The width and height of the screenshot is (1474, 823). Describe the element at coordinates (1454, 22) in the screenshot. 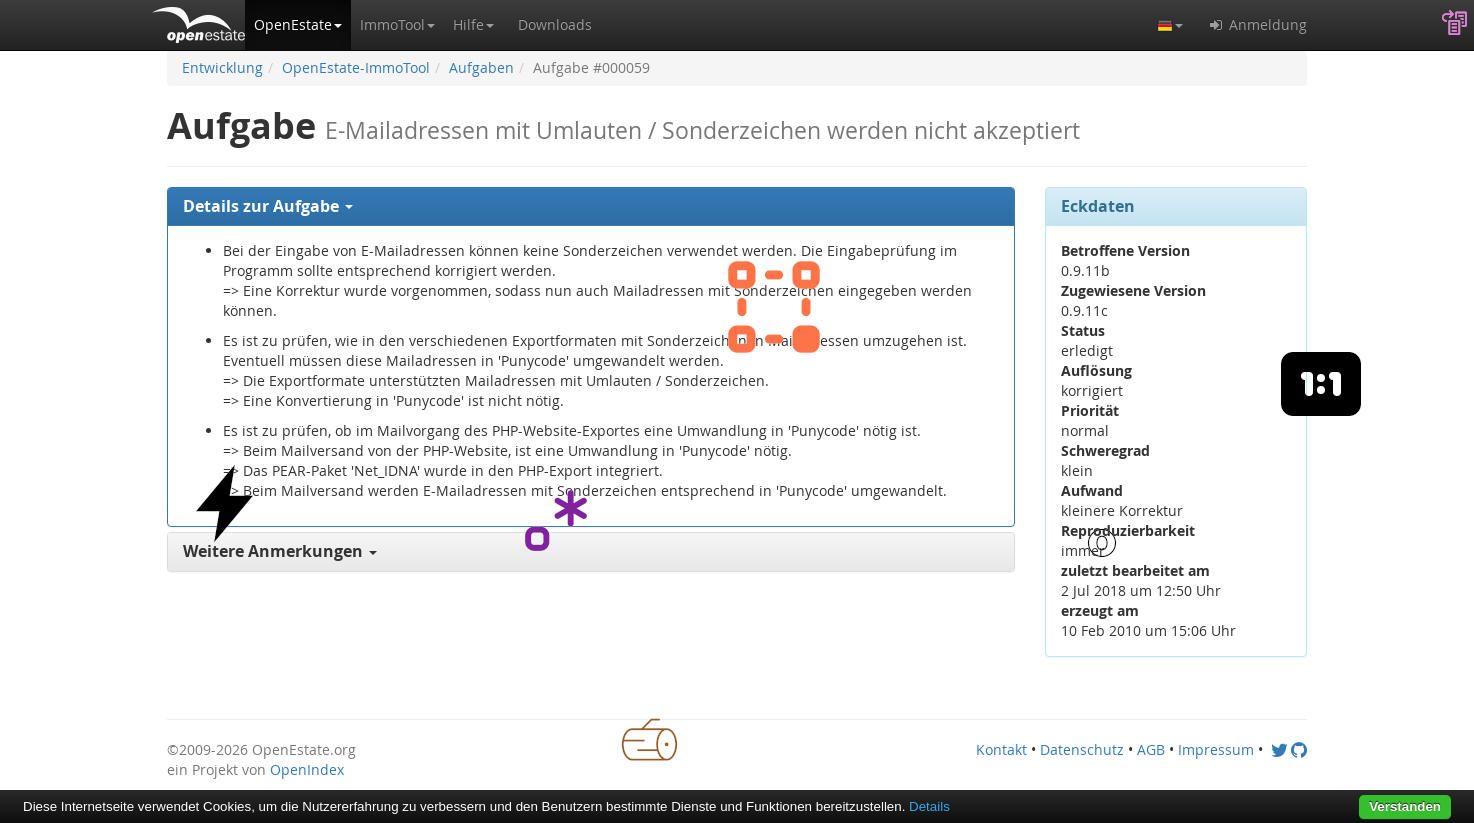

I see `find all references to a symbol or variable` at that location.